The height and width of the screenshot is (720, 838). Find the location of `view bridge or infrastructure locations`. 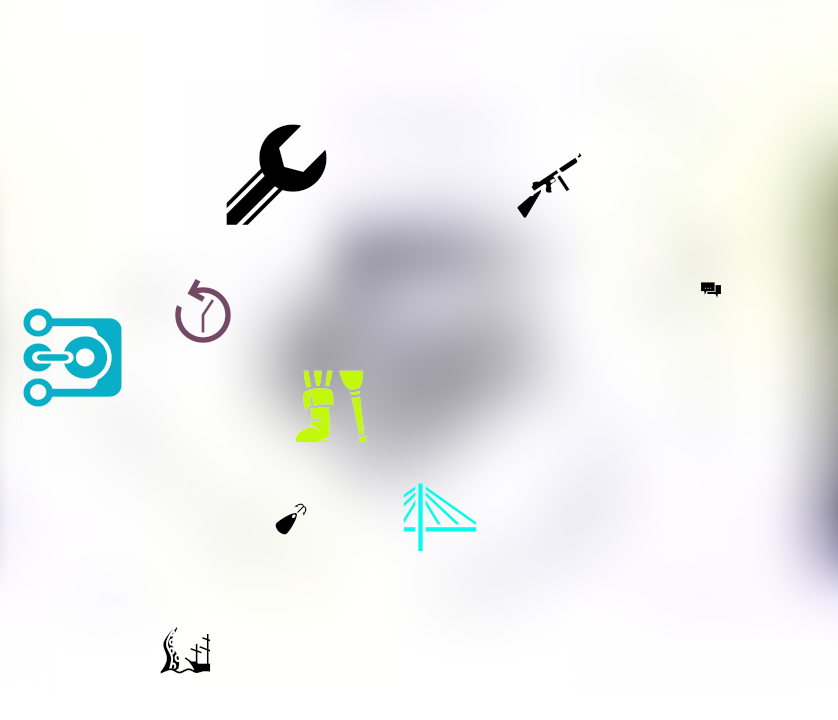

view bridge or infrastructure locations is located at coordinates (440, 516).